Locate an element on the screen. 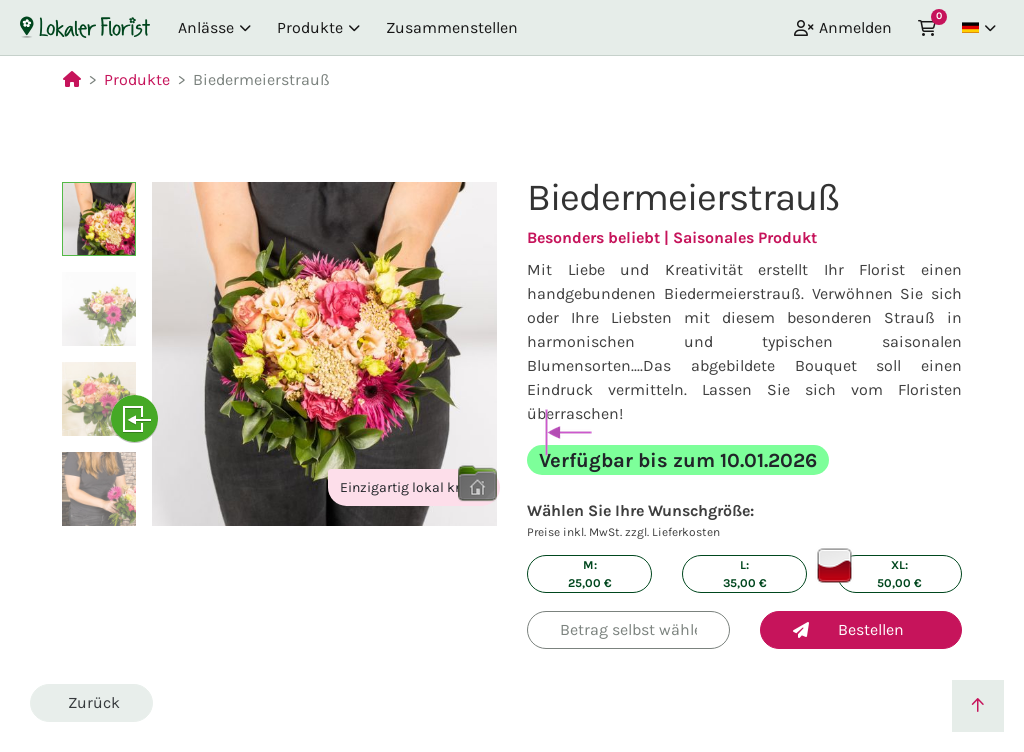 Image resolution: width=1024 pixels, height=752 pixels. open wine application for running windows programs is located at coordinates (834, 565).